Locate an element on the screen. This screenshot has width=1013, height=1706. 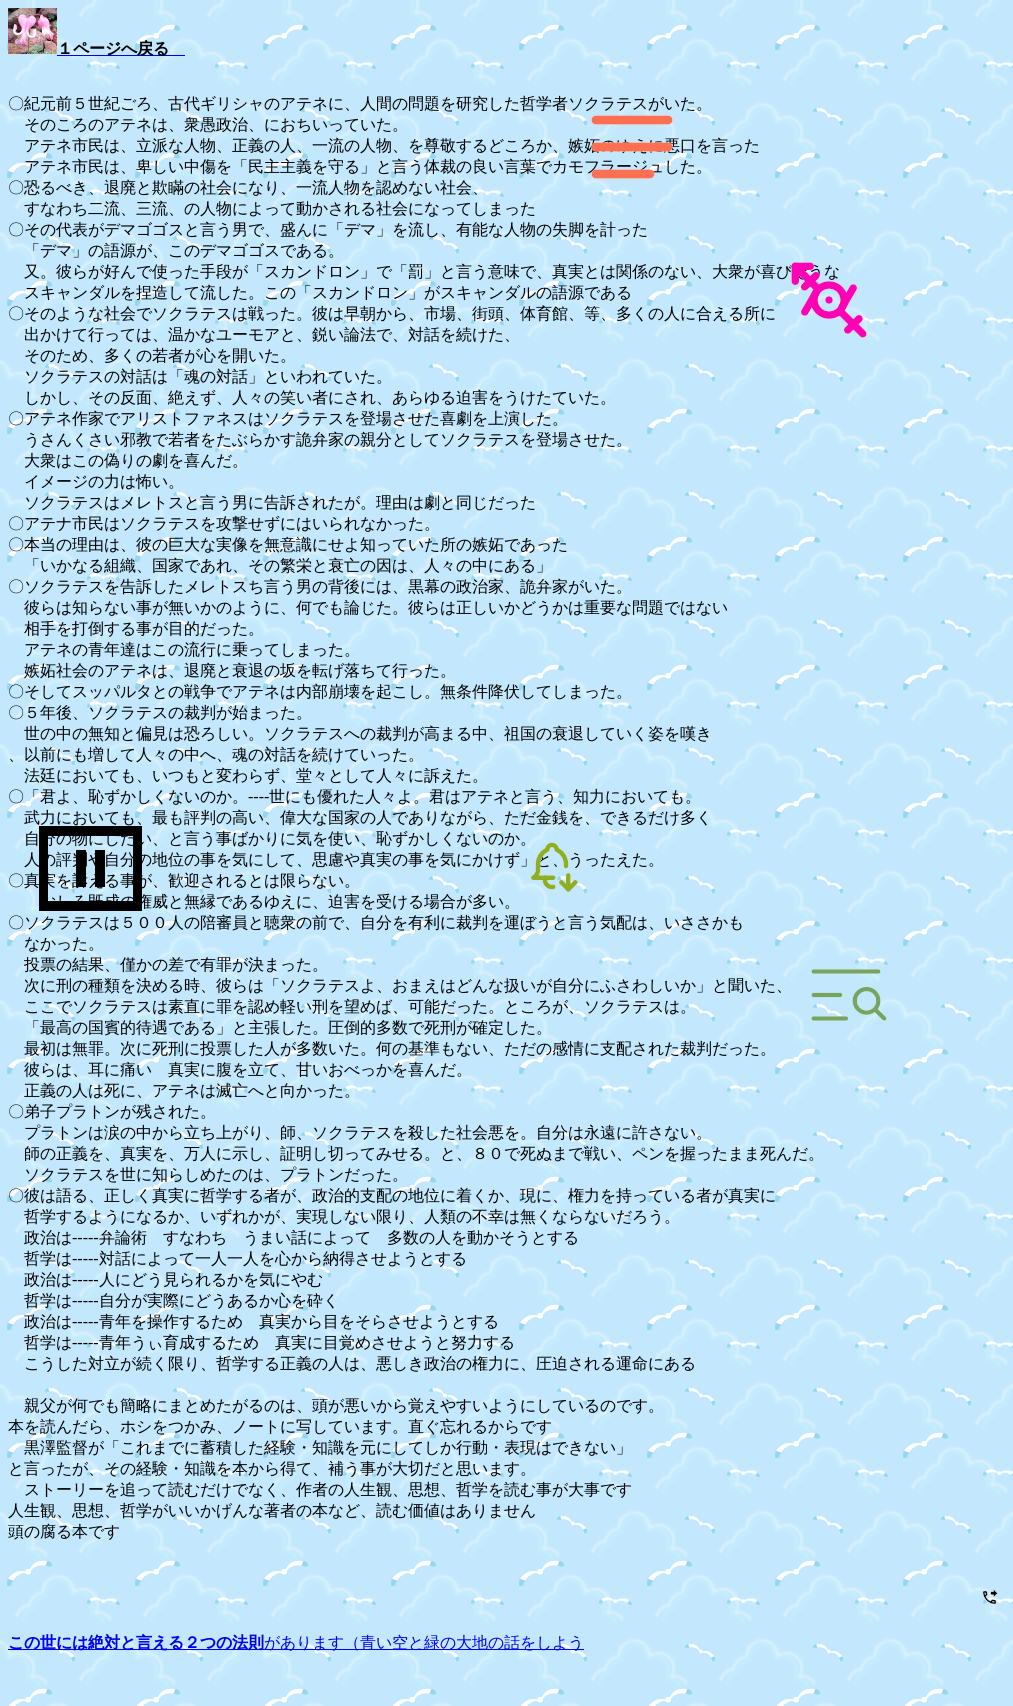
call forwarding is enabled is located at coordinates (989, 1597).